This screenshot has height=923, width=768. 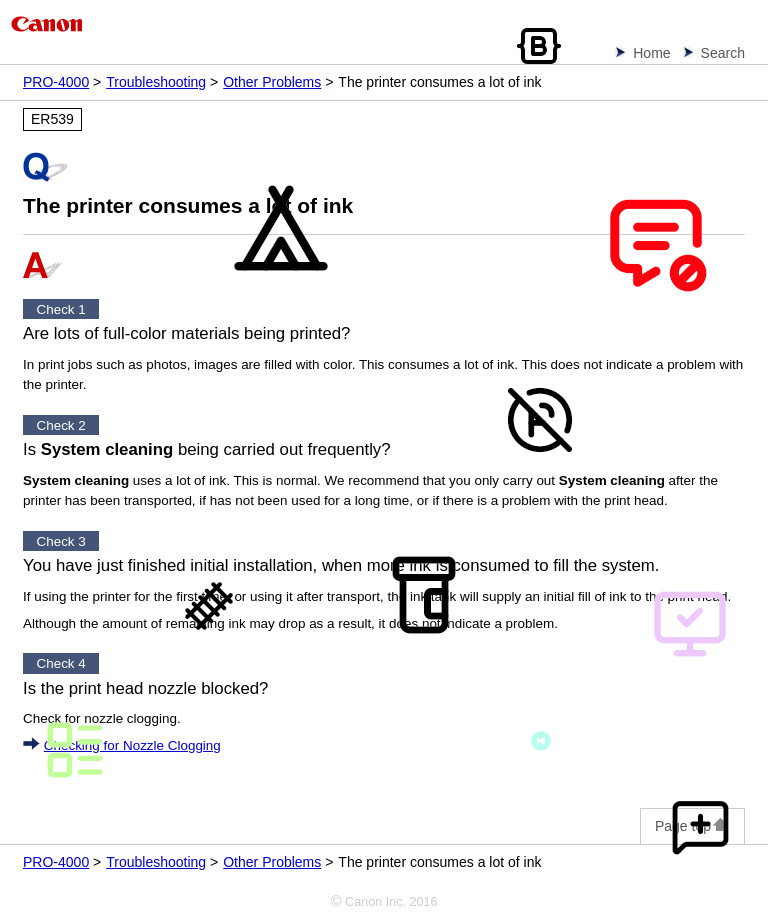 What do you see at coordinates (700, 826) in the screenshot?
I see `compose a new message` at bounding box center [700, 826].